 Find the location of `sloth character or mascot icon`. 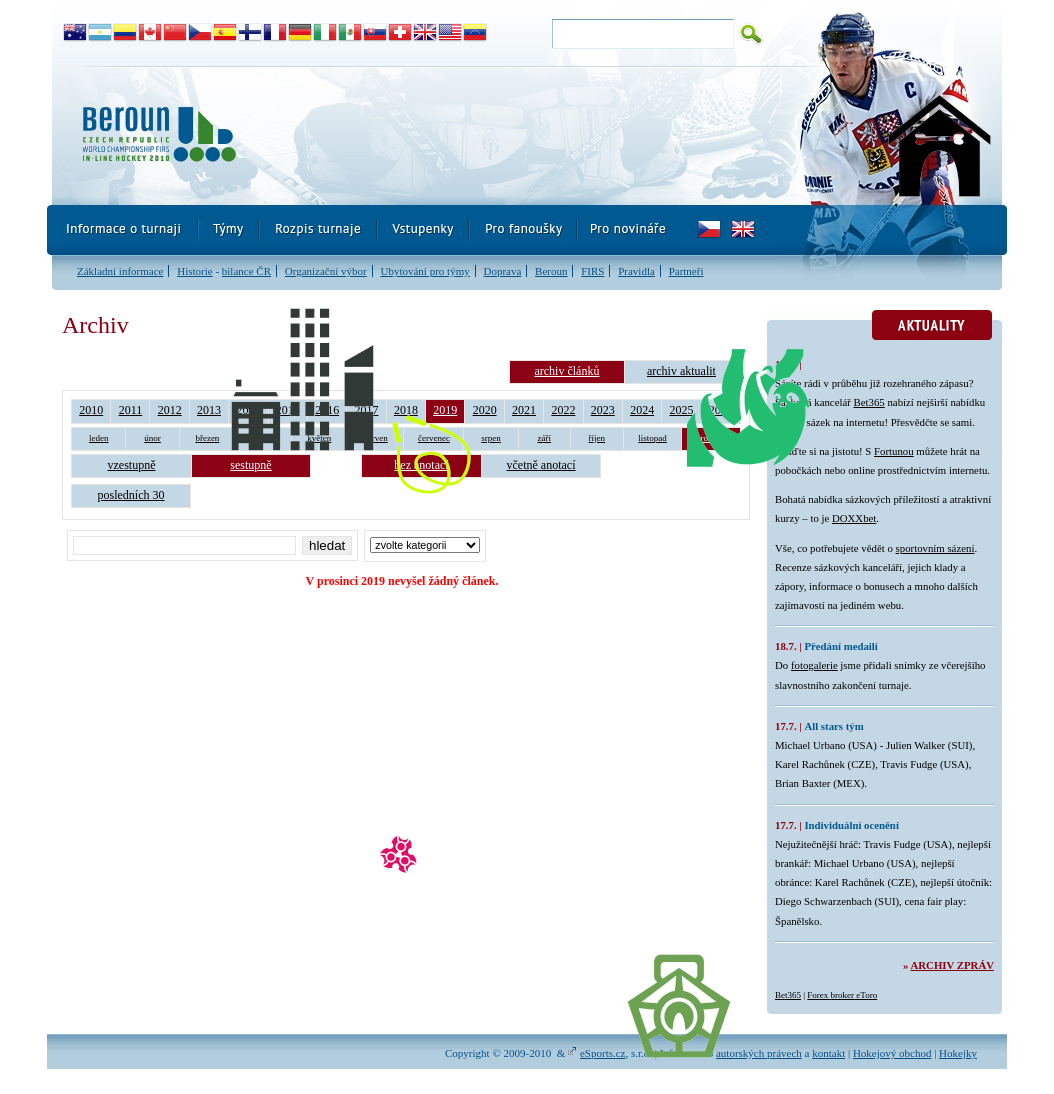

sloth character or mascot icon is located at coordinates (748, 408).